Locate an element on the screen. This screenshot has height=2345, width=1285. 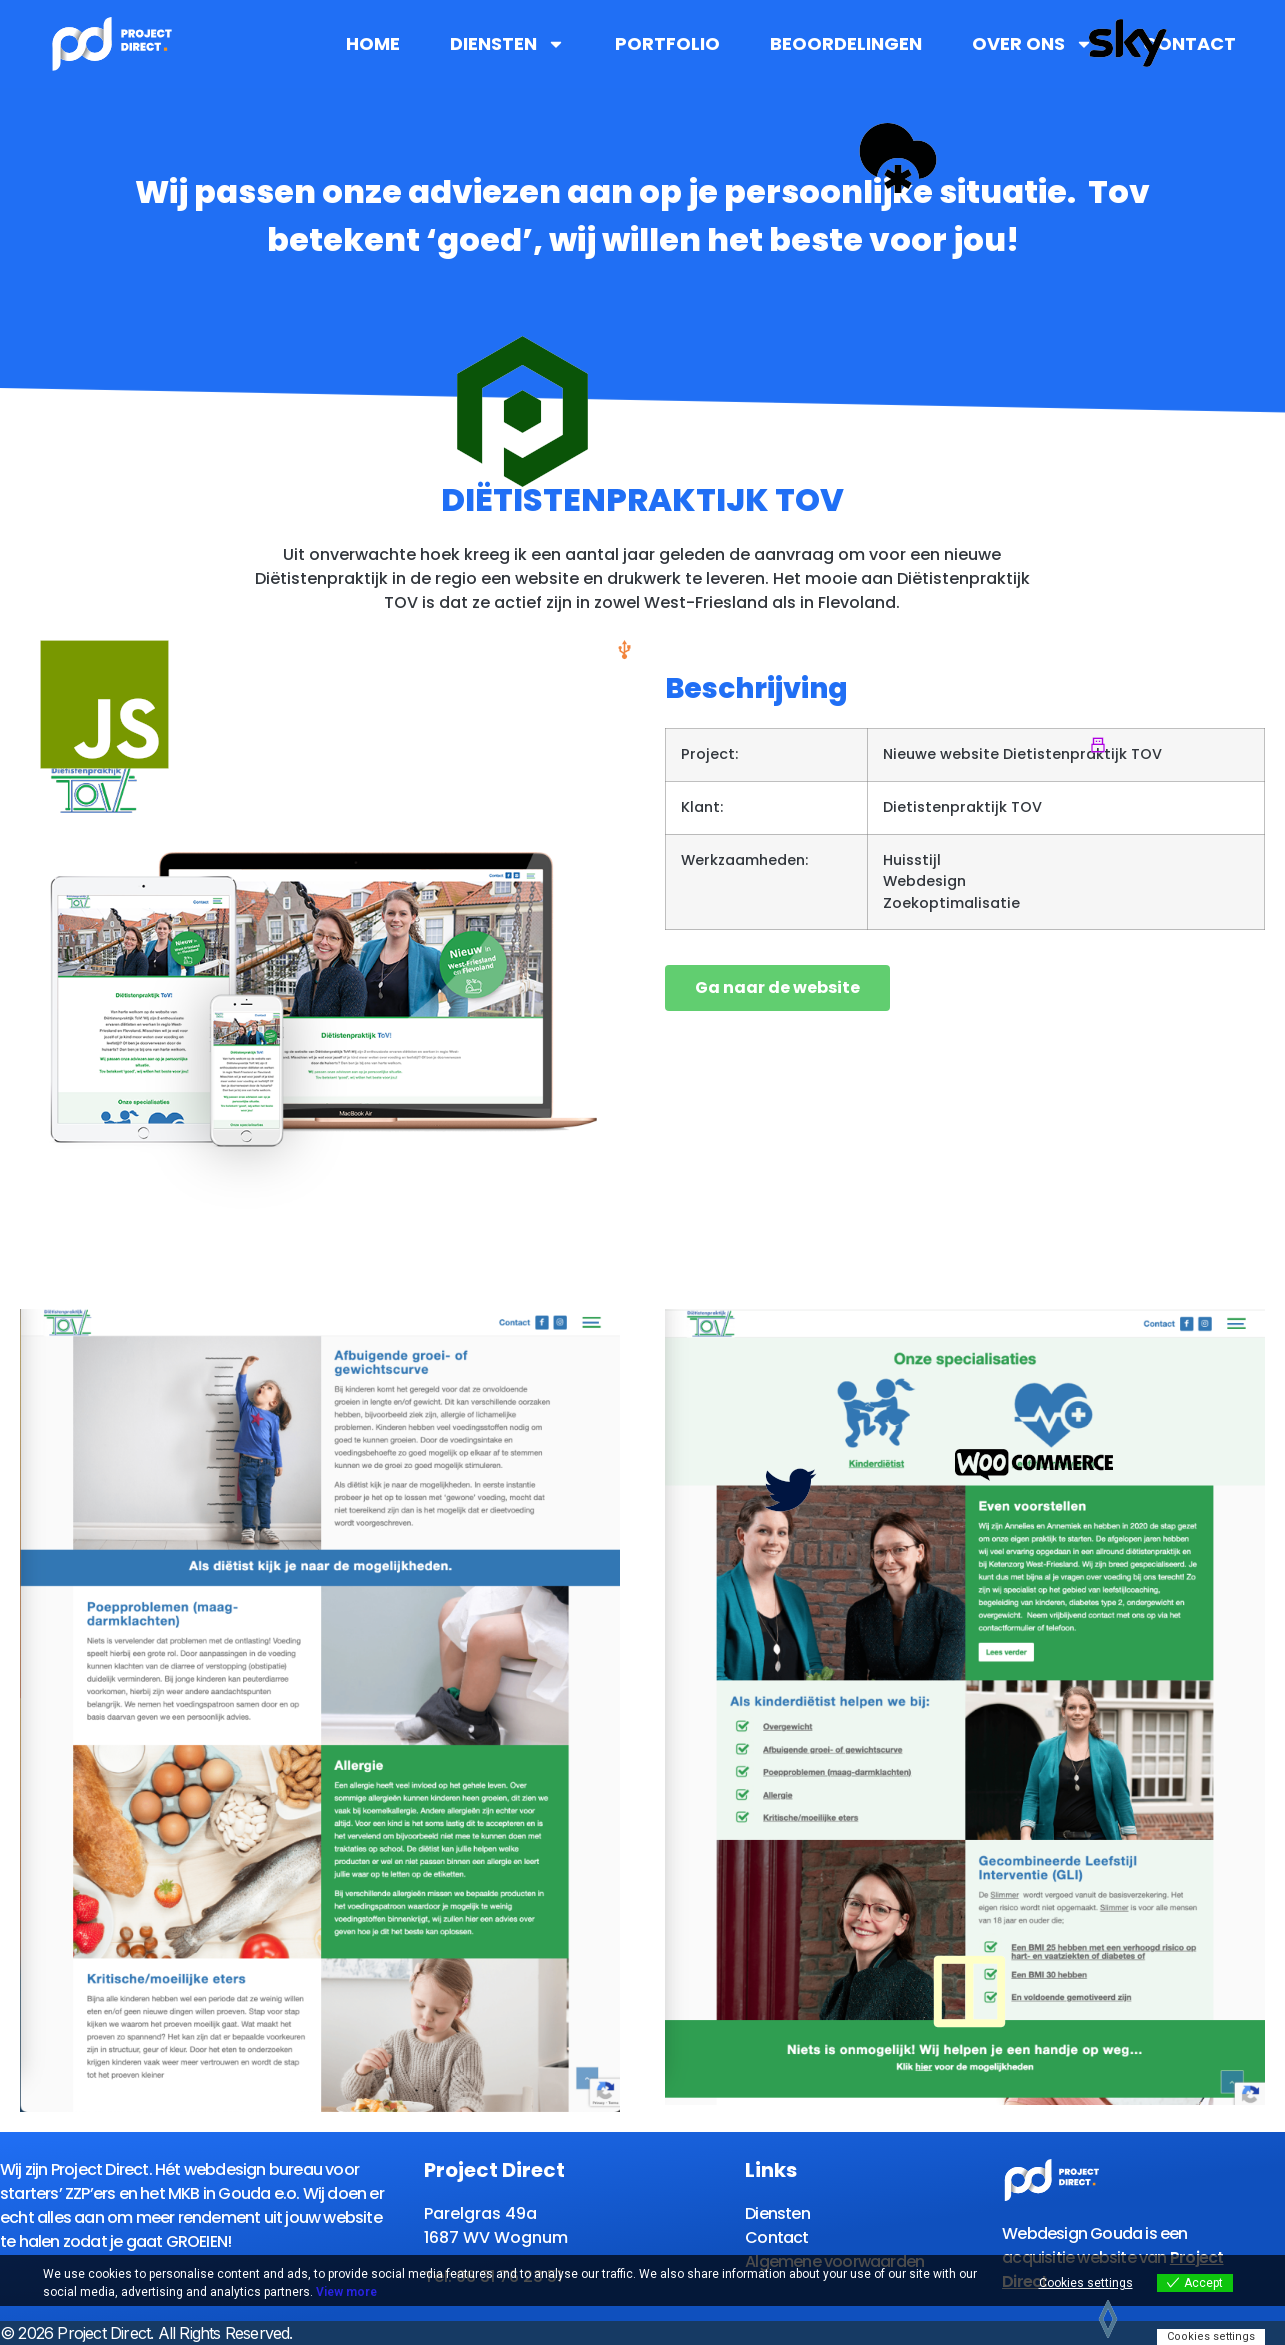
javascript programming language logo is located at coordinates (104, 704).